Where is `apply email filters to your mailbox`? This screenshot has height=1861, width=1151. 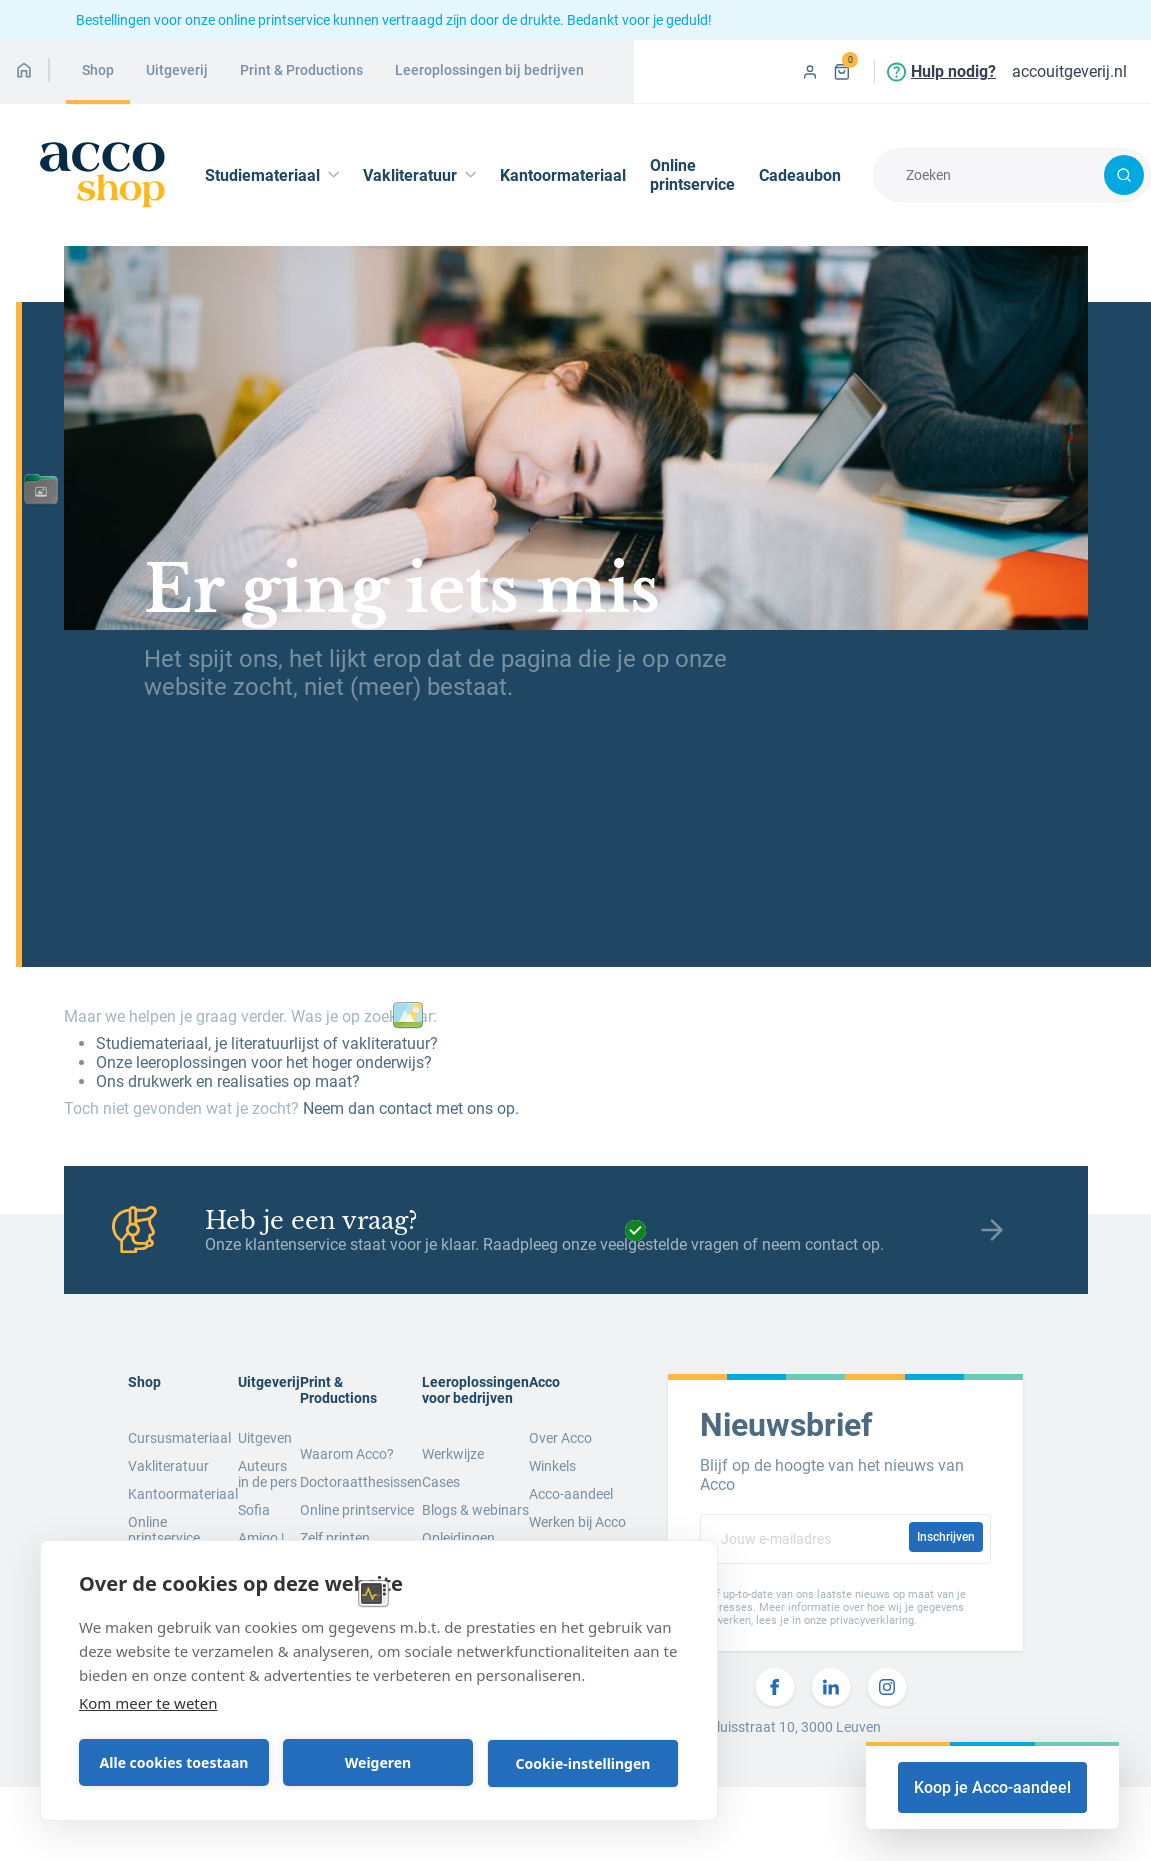
apply email filters to your mailbox is located at coordinates (635, 1230).